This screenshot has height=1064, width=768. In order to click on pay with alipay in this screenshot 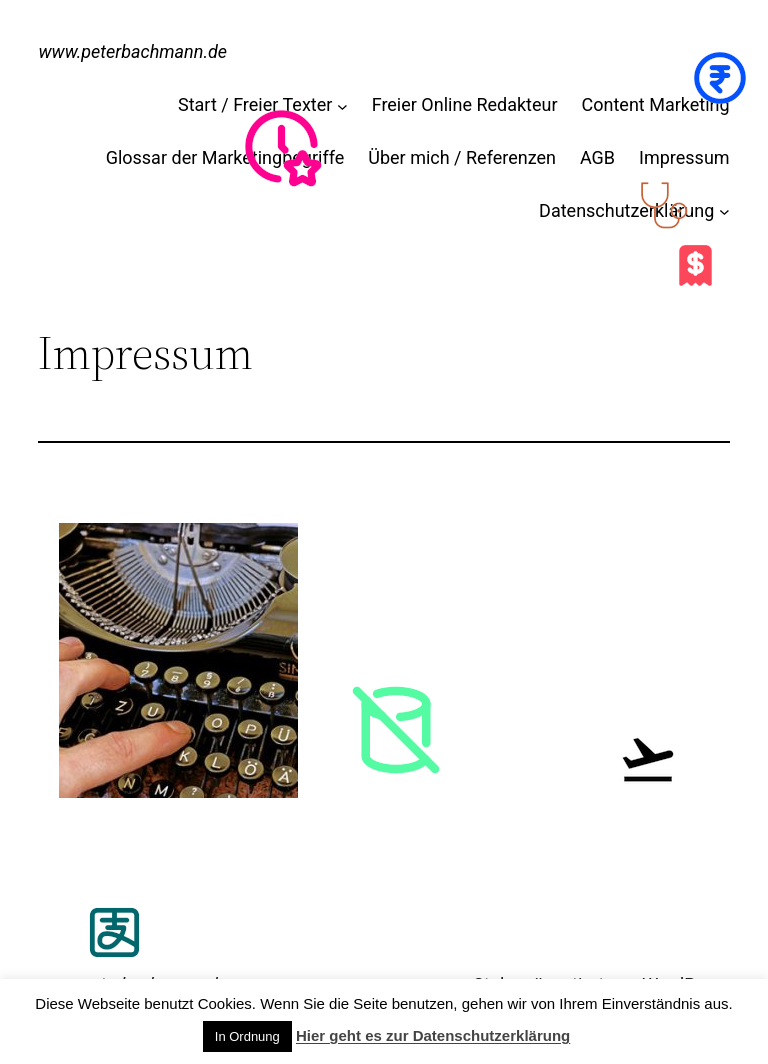, I will do `click(114, 932)`.